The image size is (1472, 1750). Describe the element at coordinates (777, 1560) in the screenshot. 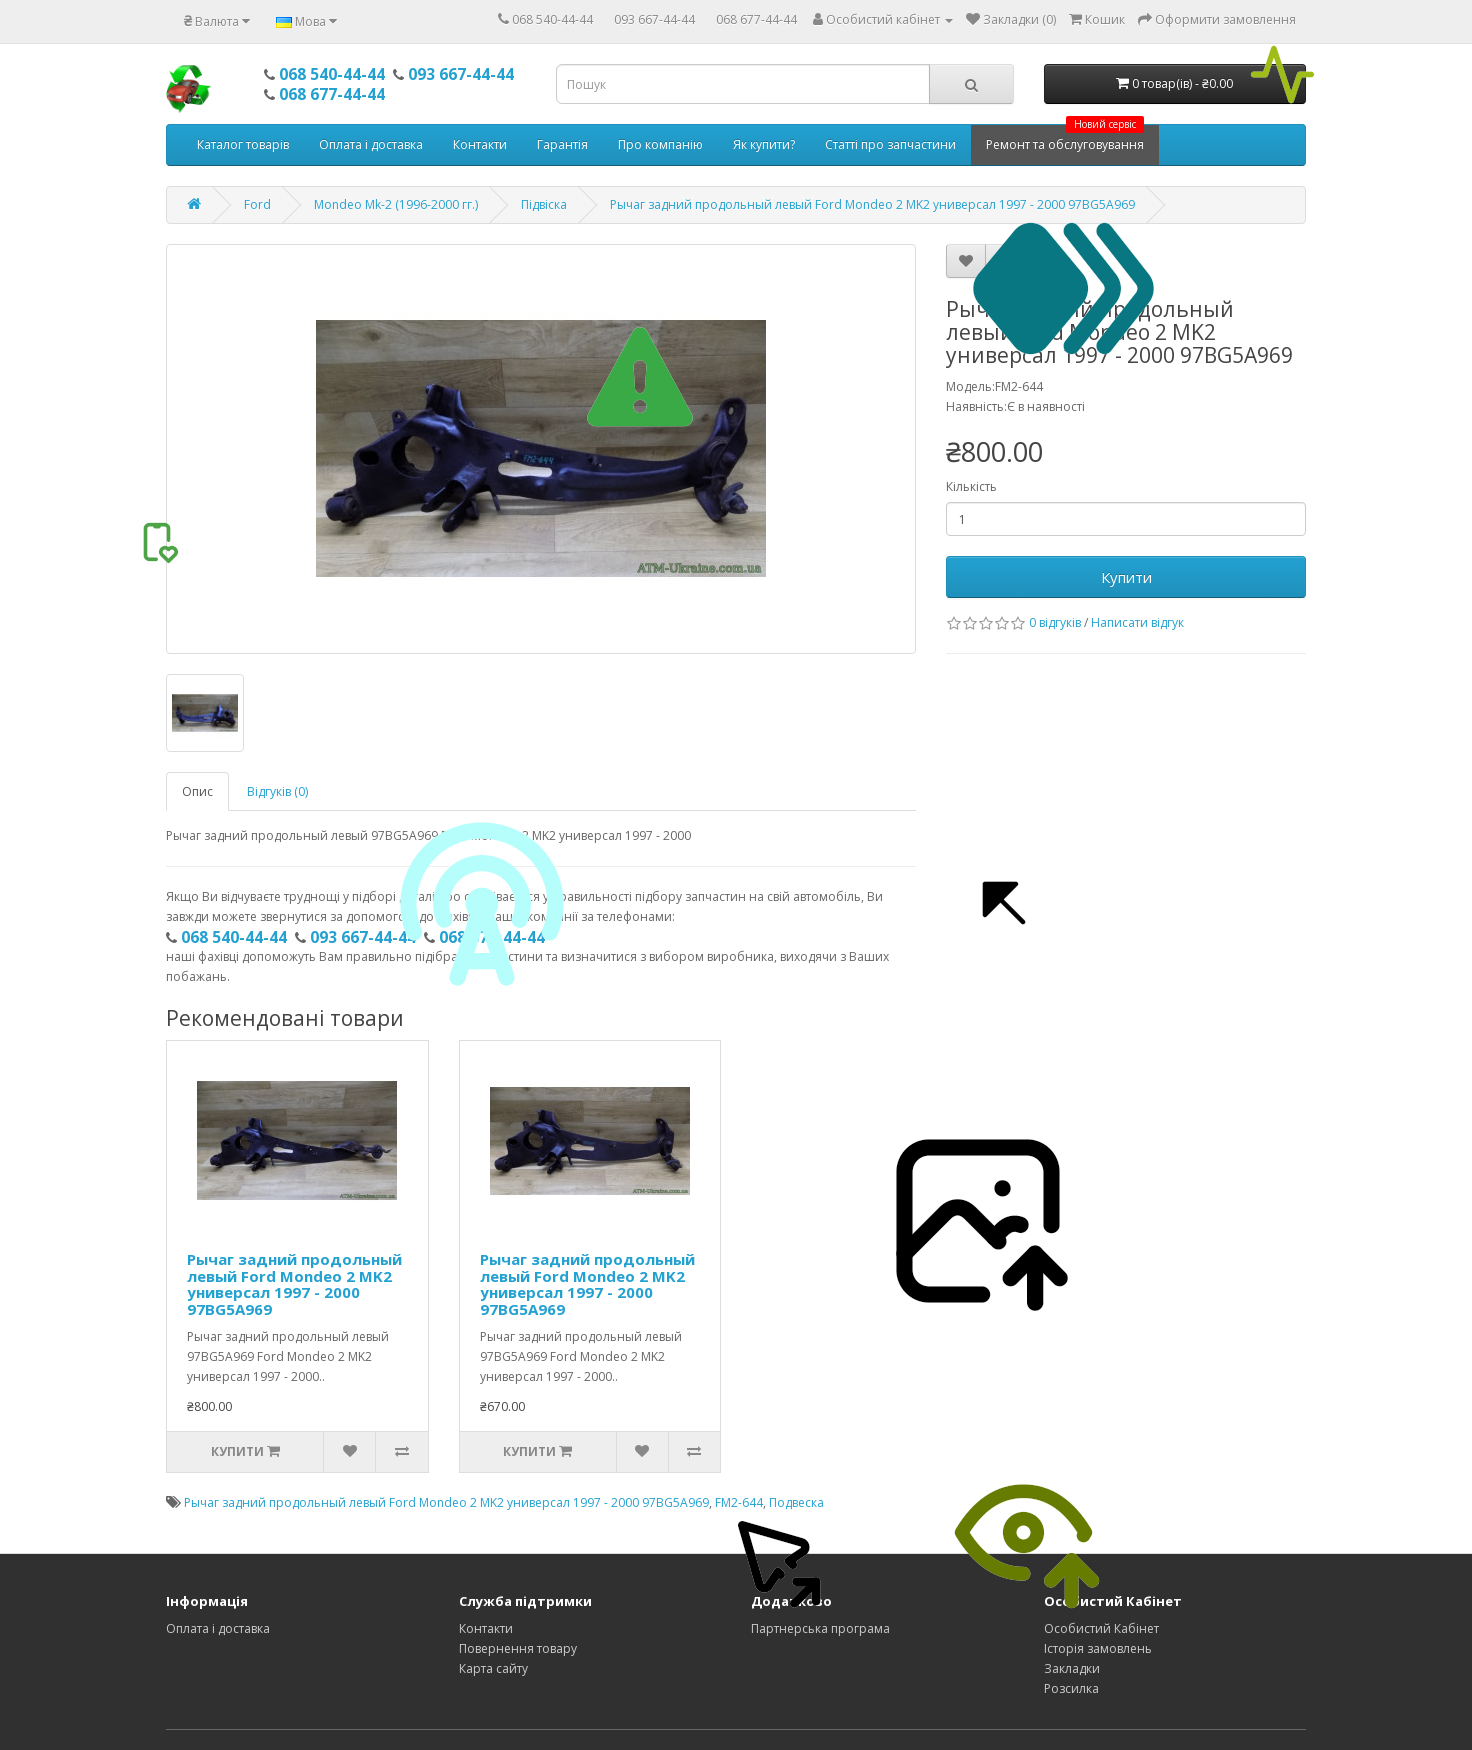

I see `share cursor or pointer location` at that location.